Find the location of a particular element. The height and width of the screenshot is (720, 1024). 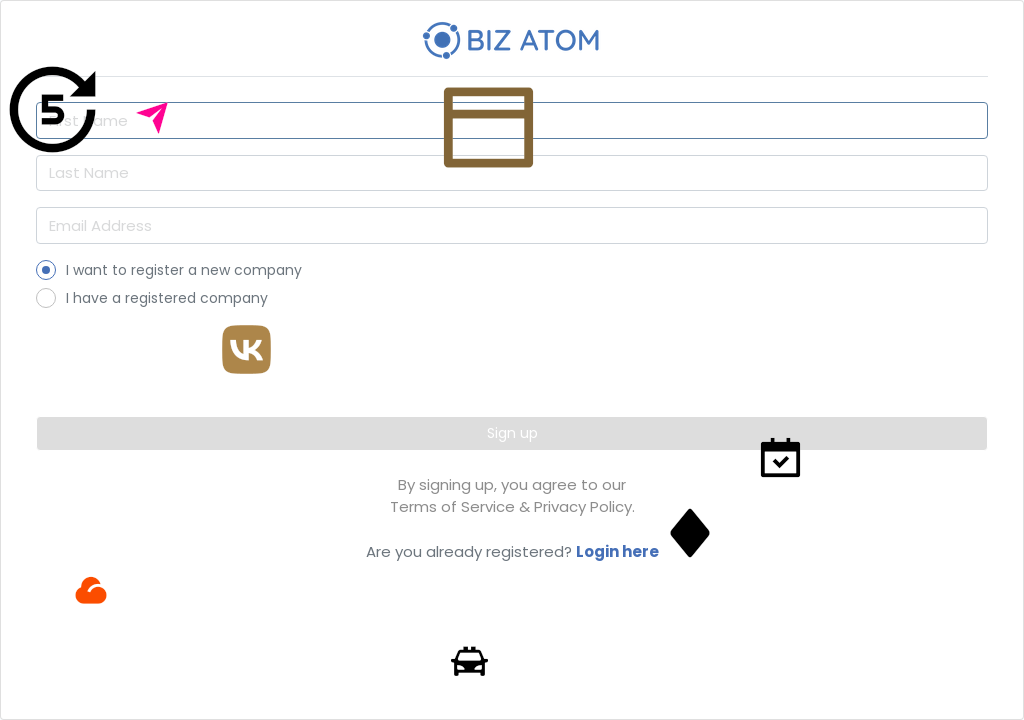

switch to top panel layout is located at coordinates (488, 127).